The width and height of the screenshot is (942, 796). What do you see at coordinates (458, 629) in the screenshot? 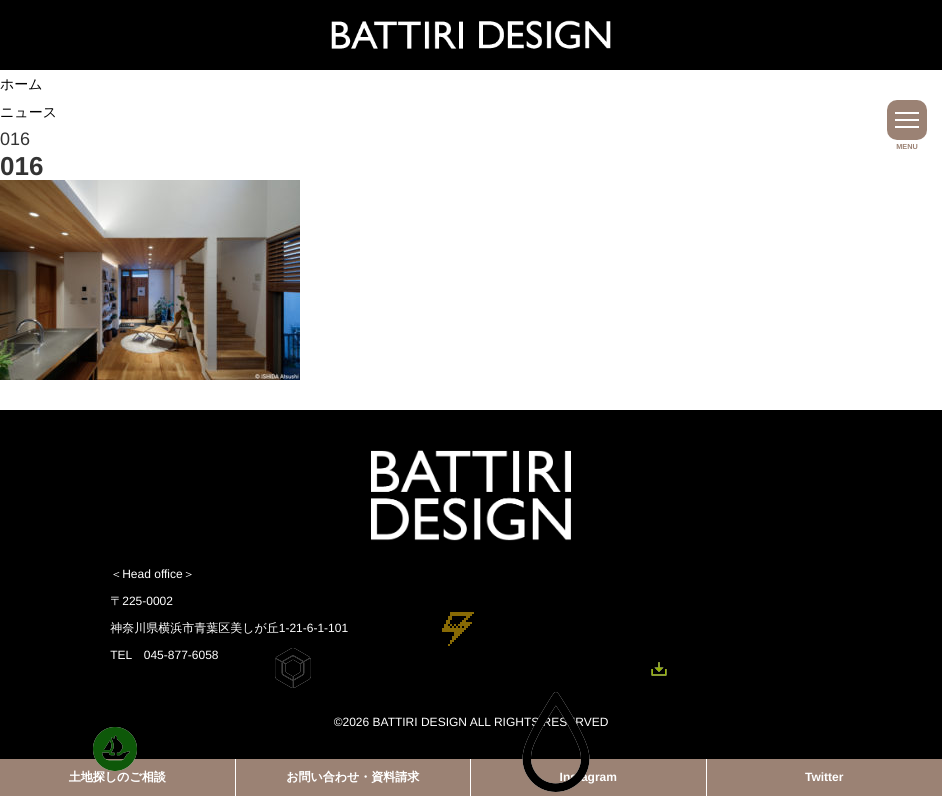
I see `open game jolt app or website` at bounding box center [458, 629].